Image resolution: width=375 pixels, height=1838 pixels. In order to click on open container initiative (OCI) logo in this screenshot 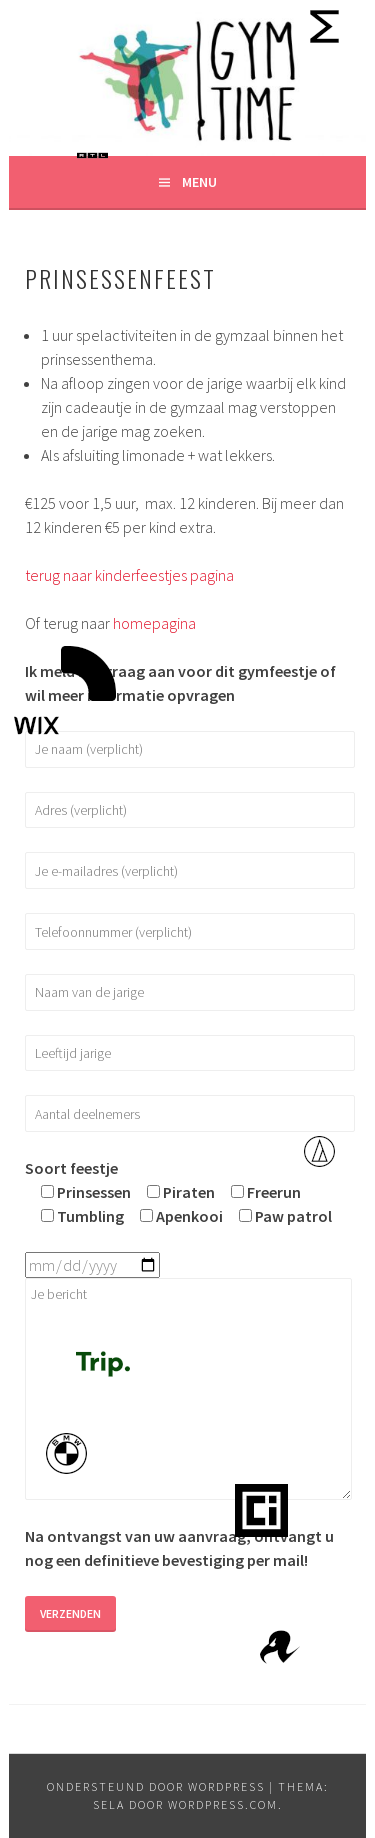, I will do `click(261, 1510)`.